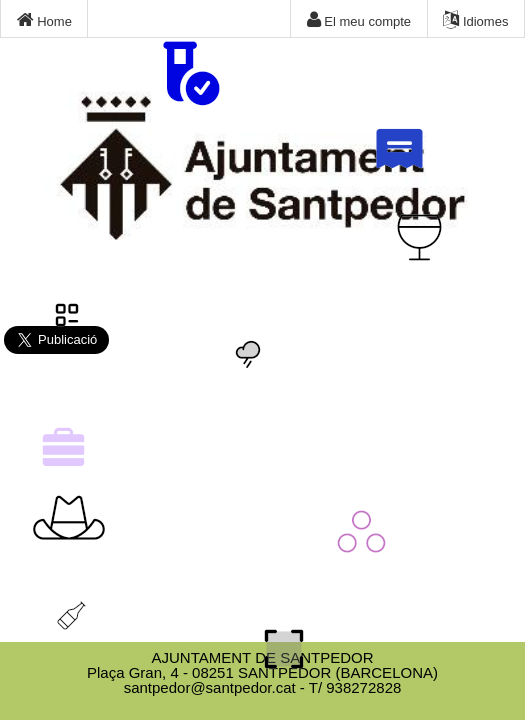  I want to click on group or organize items, so click(361, 532).